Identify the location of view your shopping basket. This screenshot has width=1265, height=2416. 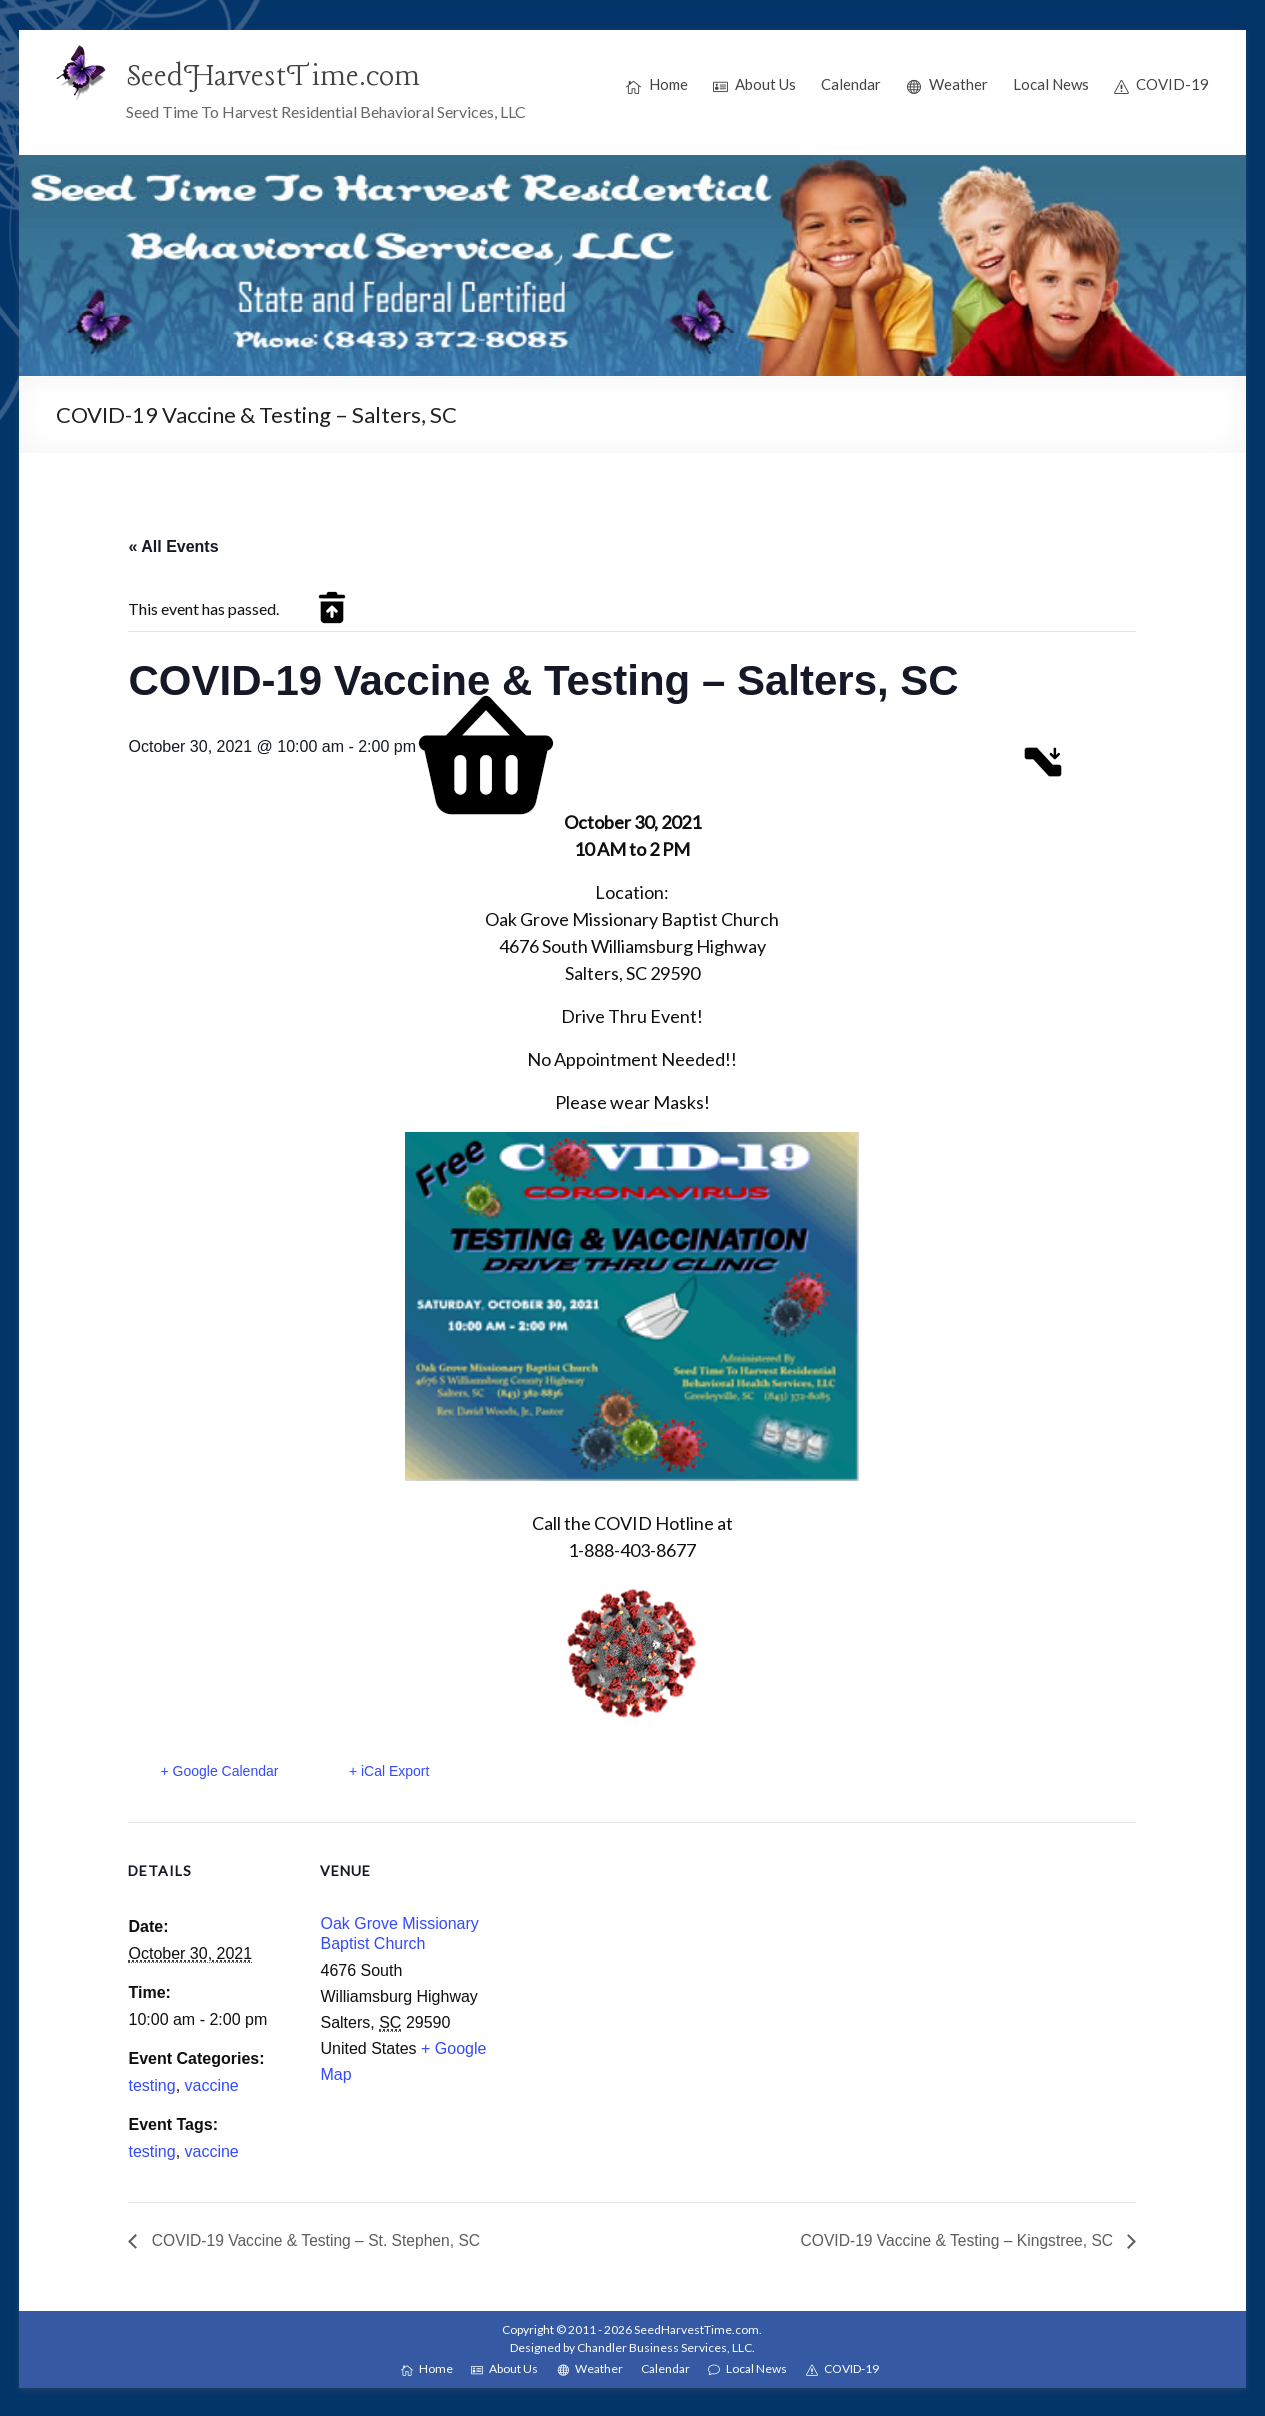
(486, 759).